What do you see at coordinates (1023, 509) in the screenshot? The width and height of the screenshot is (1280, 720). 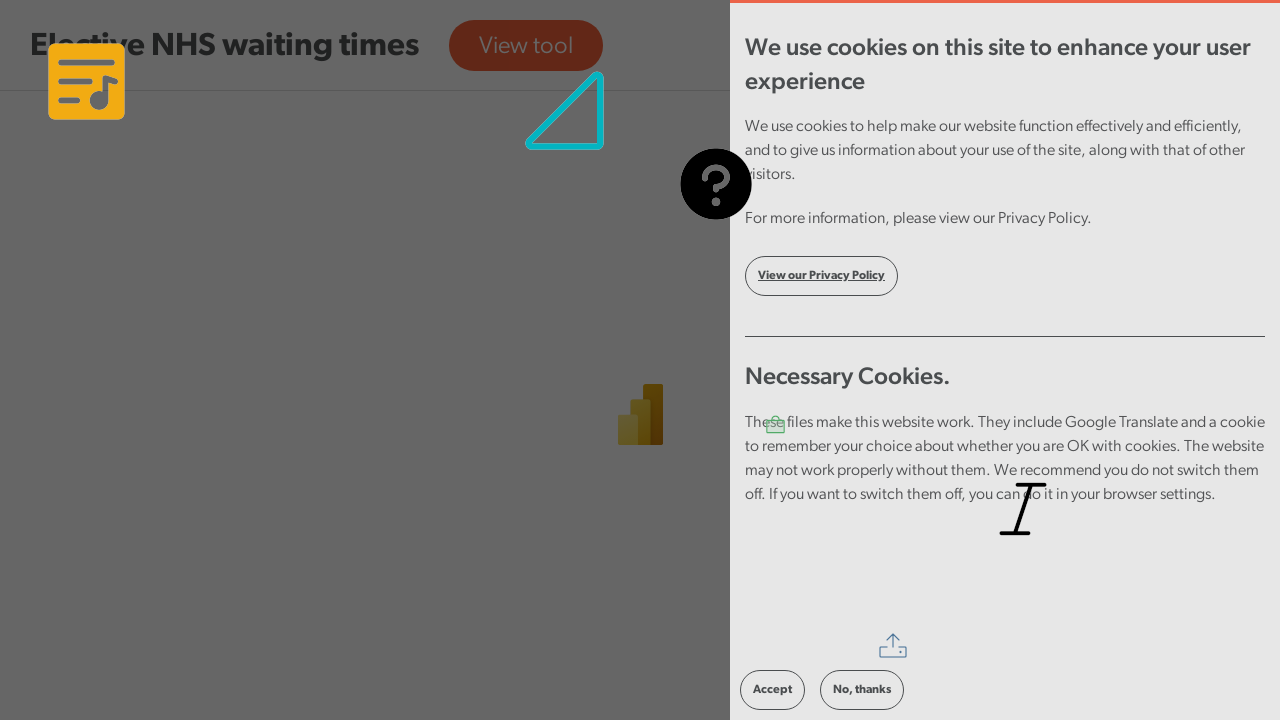 I see `apply italic formatting to selected text` at bounding box center [1023, 509].